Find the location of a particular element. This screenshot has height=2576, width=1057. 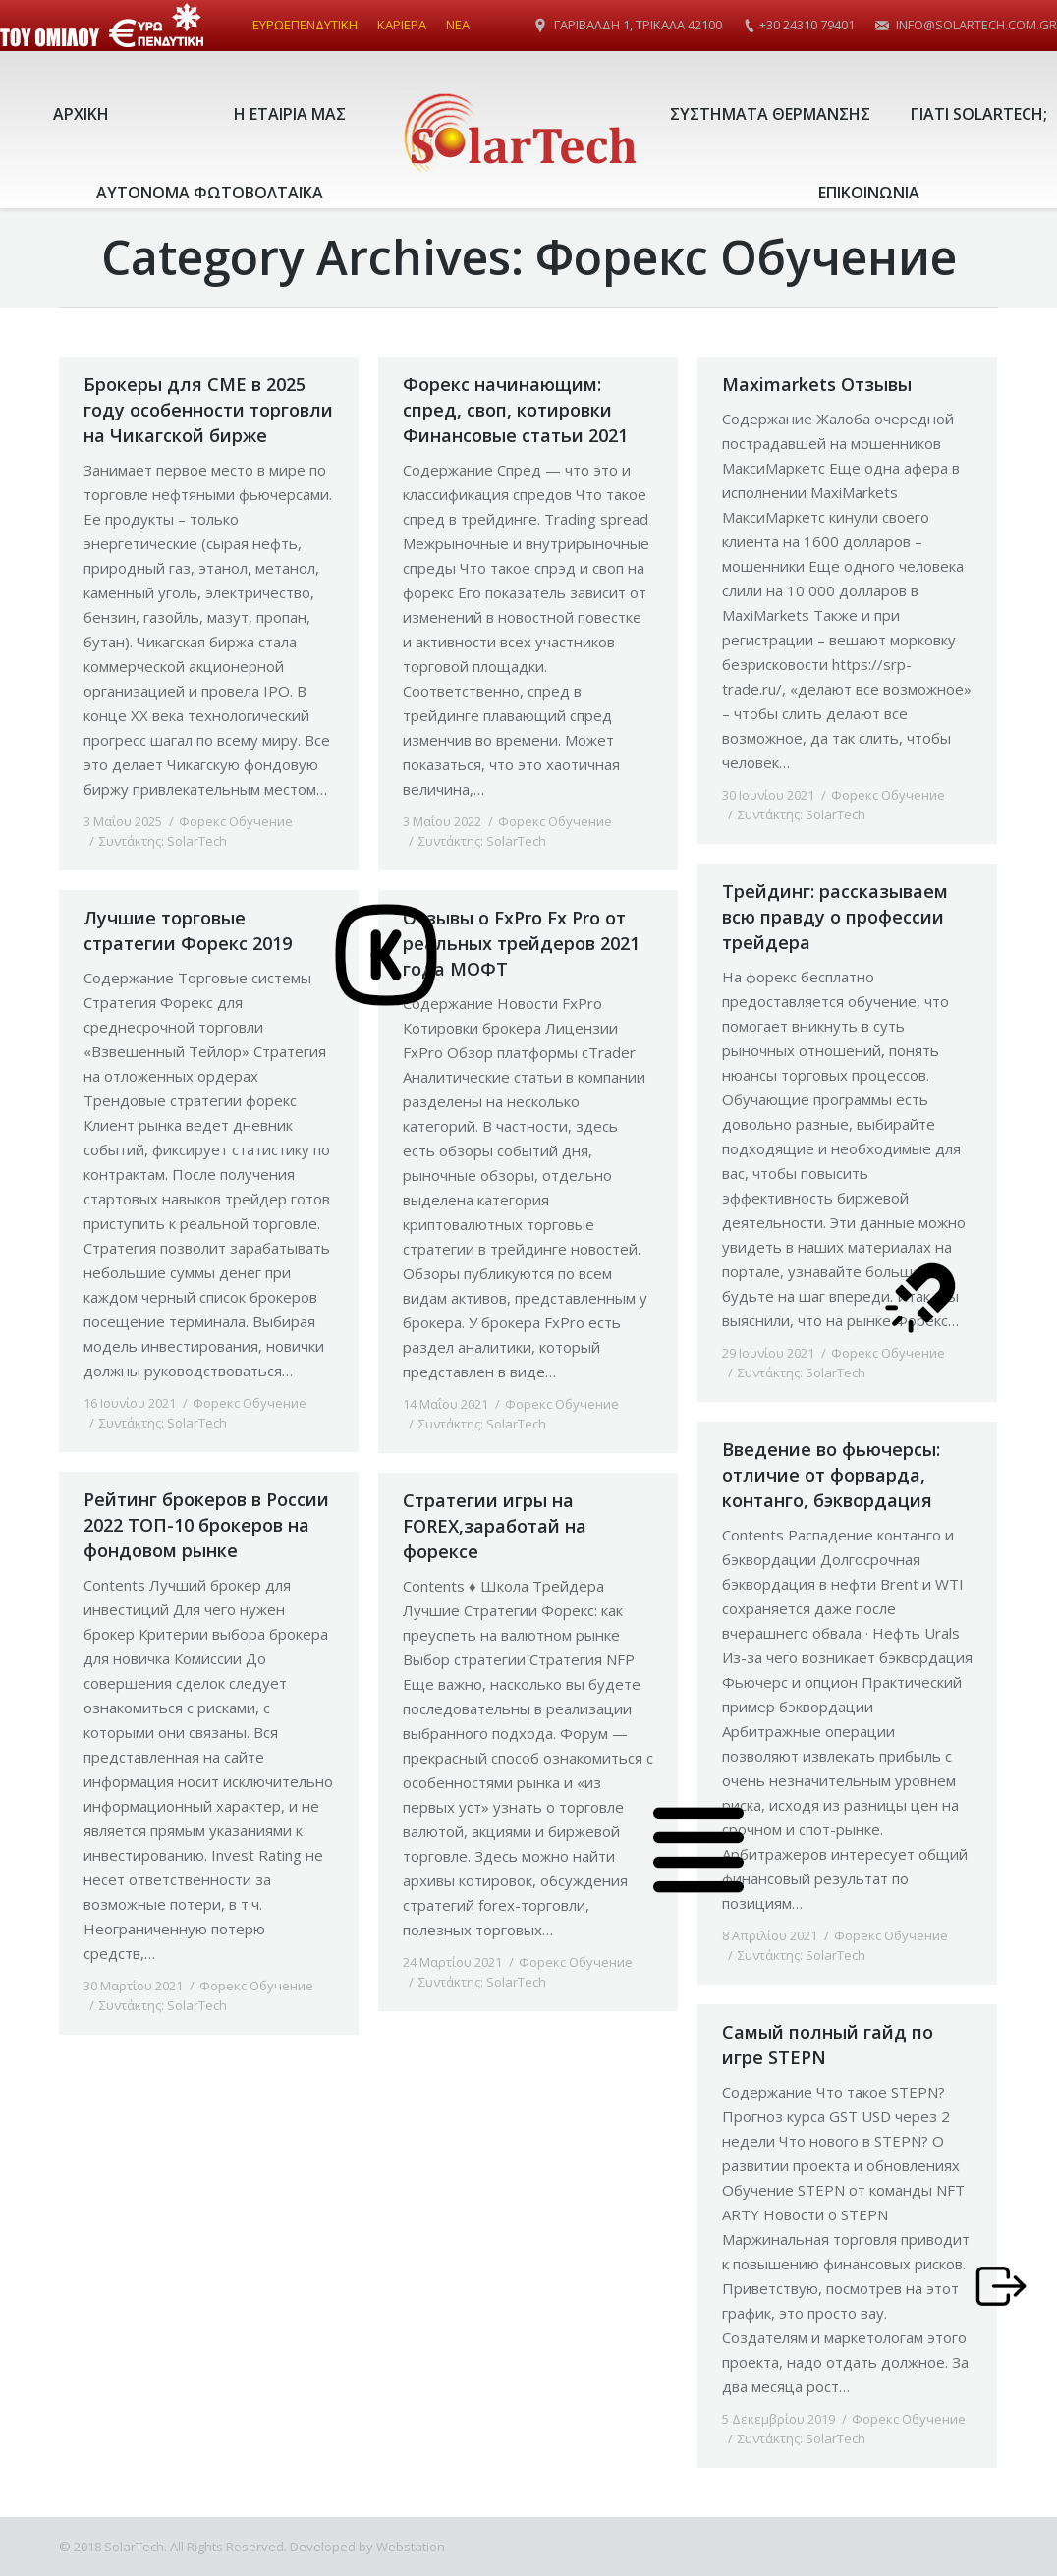

open navigation menu is located at coordinates (698, 1850).